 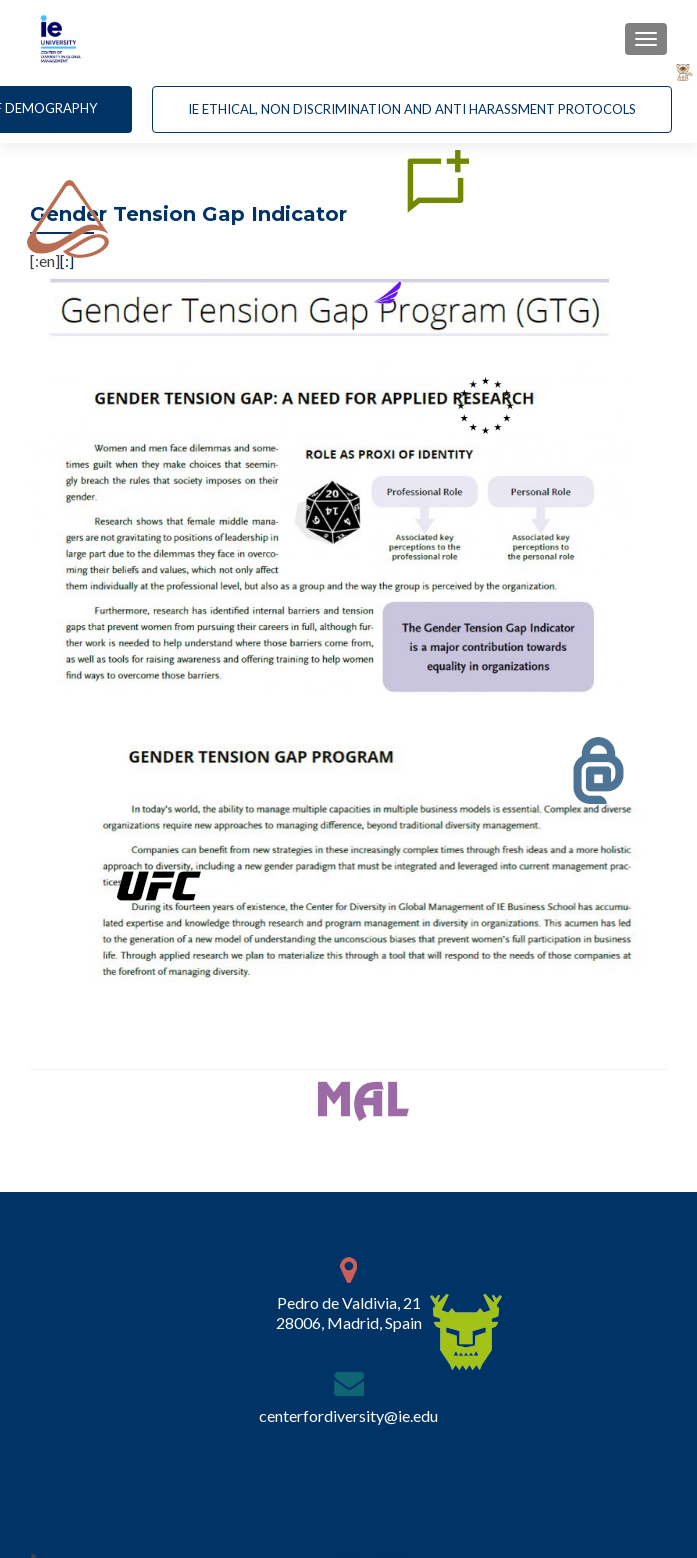 What do you see at coordinates (363, 1101) in the screenshot?
I see `open MyAnimeList app or website` at bounding box center [363, 1101].